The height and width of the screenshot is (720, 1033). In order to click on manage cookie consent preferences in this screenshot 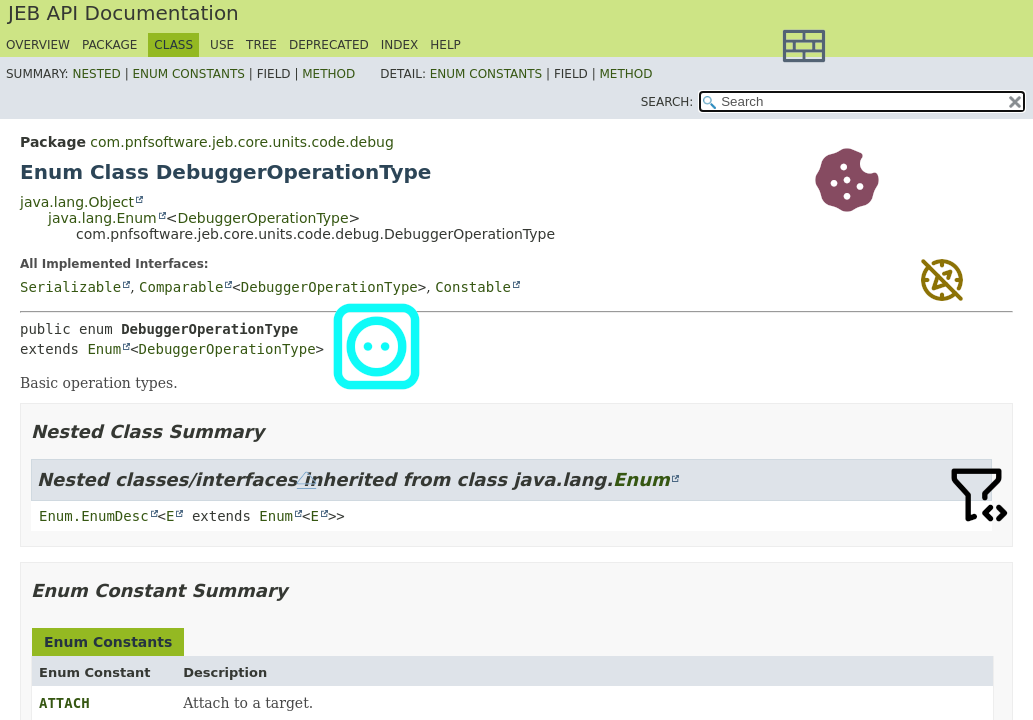, I will do `click(847, 180)`.